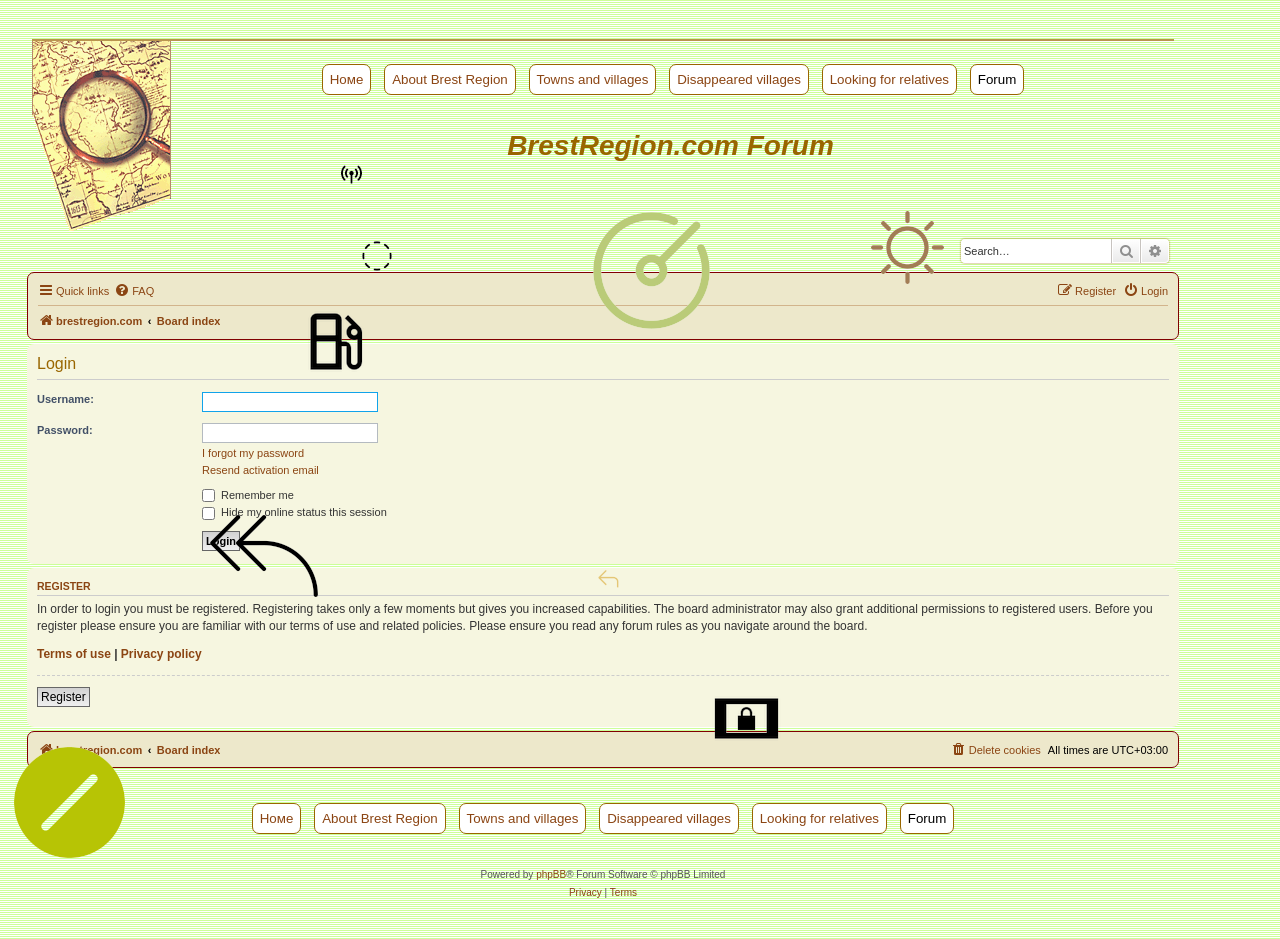 The image size is (1280, 939). I want to click on start a live broadcast or stream, so click(351, 174).